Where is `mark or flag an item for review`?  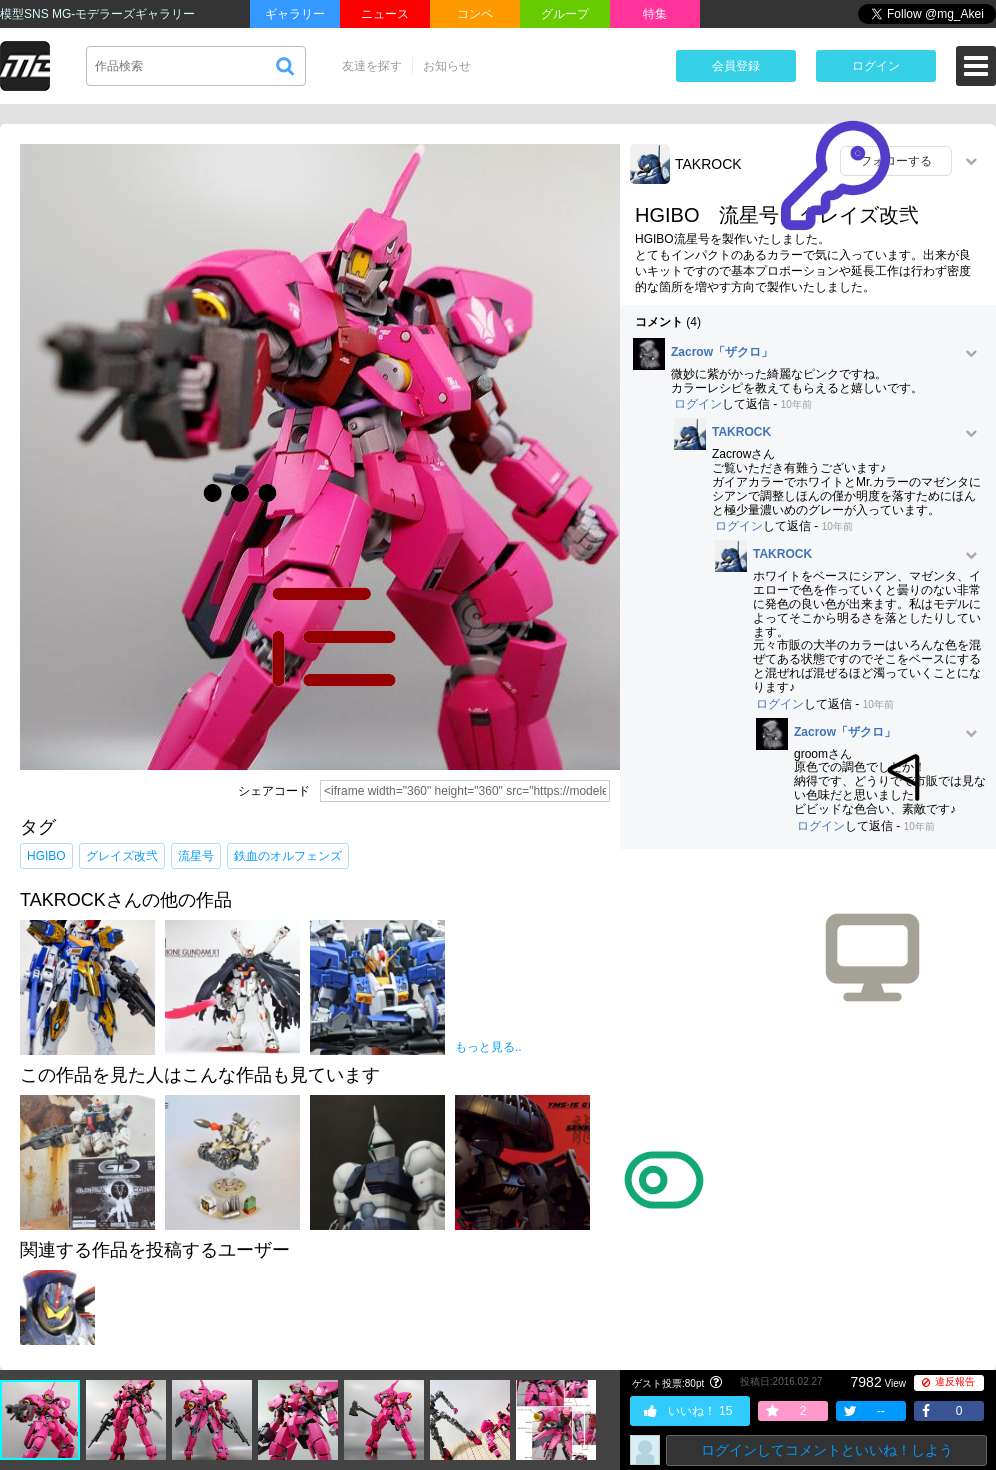
mark or flag an item for review is located at coordinates (904, 777).